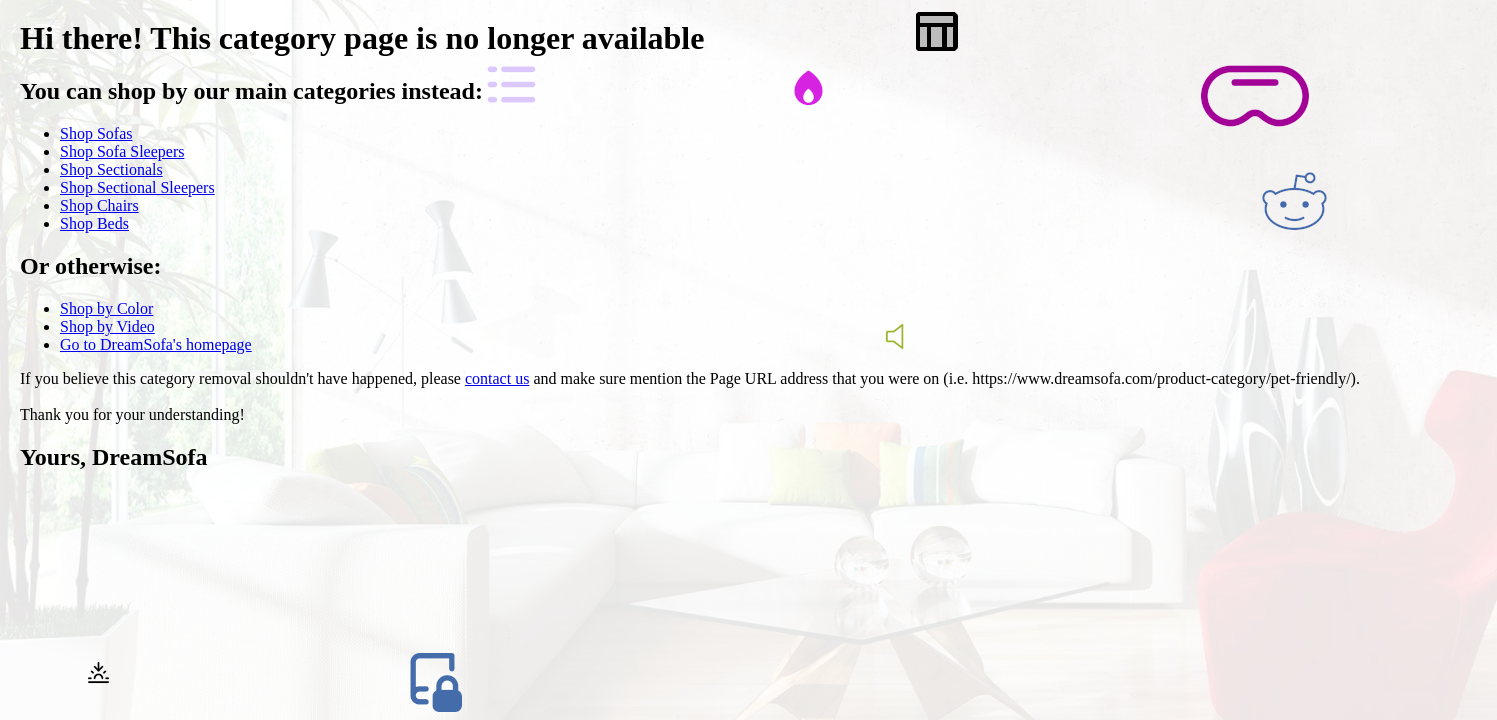 The image size is (1497, 720). What do you see at coordinates (898, 336) in the screenshot?
I see `speaker with no audio output` at bounding box center [898, 336].